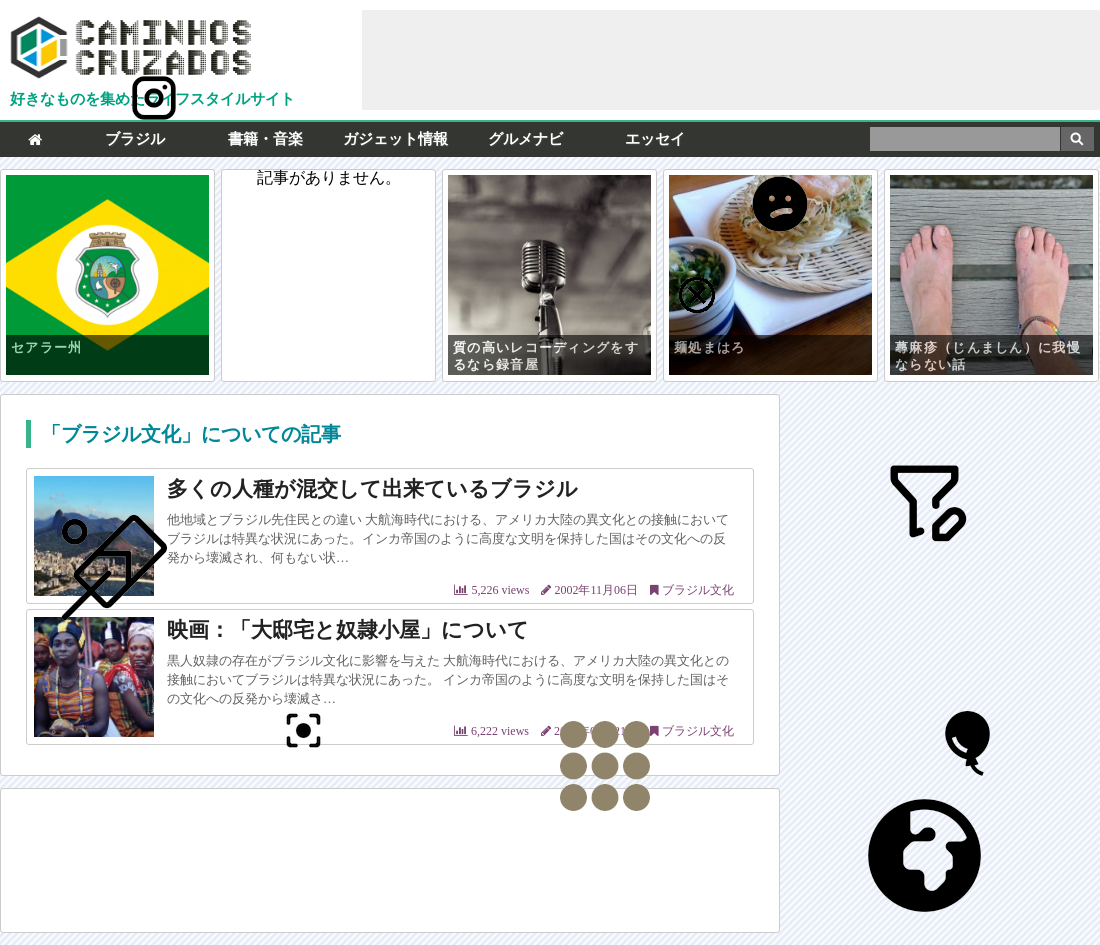 The height and width of the screenshot is (945, 1100). I want to click on center focus point for camera or image capture, so click(303, 730).